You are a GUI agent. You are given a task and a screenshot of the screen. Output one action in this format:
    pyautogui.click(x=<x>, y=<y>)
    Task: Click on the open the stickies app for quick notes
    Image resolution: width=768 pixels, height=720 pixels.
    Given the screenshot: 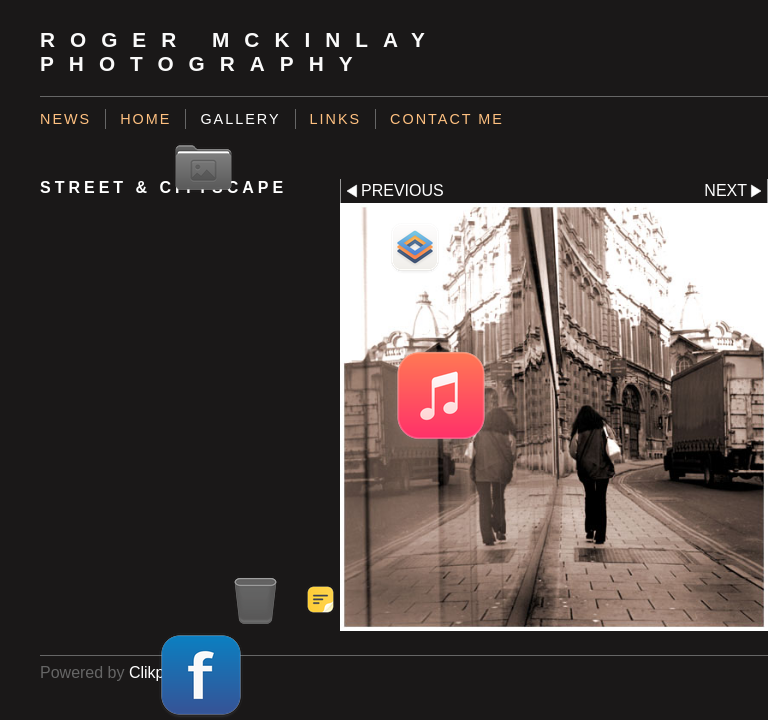 What is the action you would take?
    pyautogui.click(x=320, y=599)
    